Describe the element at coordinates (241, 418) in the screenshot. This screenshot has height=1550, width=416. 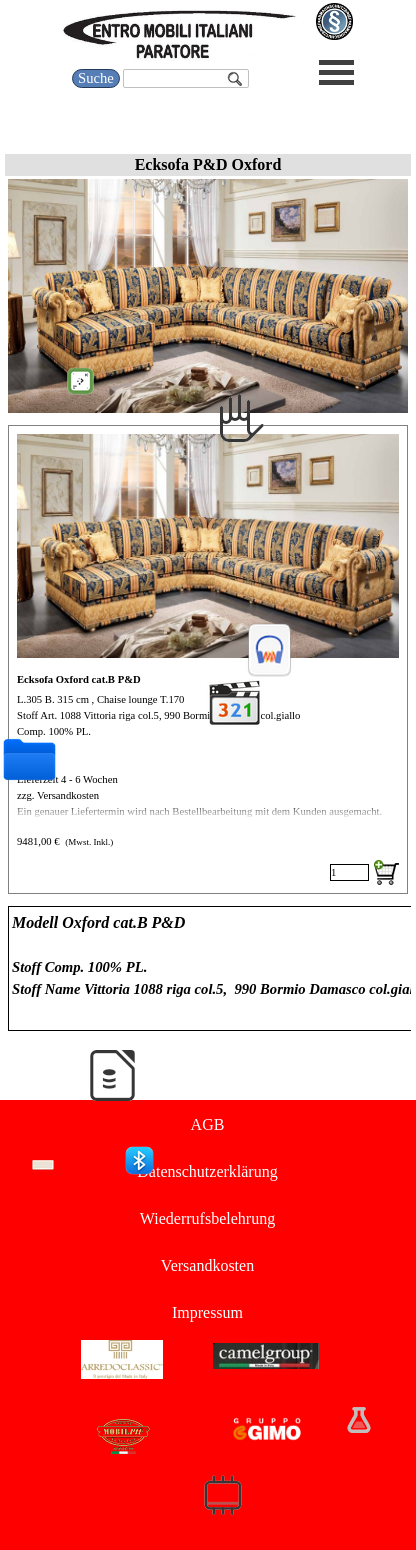
I see `access privacy settings` at that location.